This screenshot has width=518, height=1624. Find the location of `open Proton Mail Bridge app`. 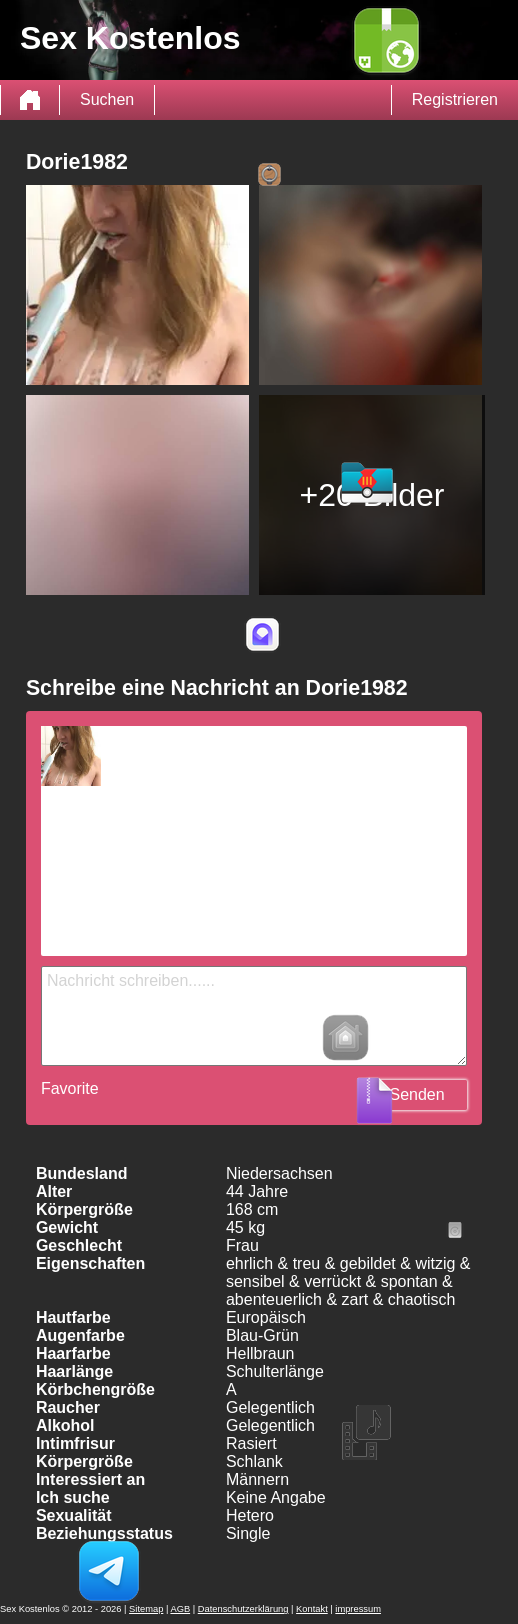

open Proton Mail Bridge app is located at coordinates (262, 634).